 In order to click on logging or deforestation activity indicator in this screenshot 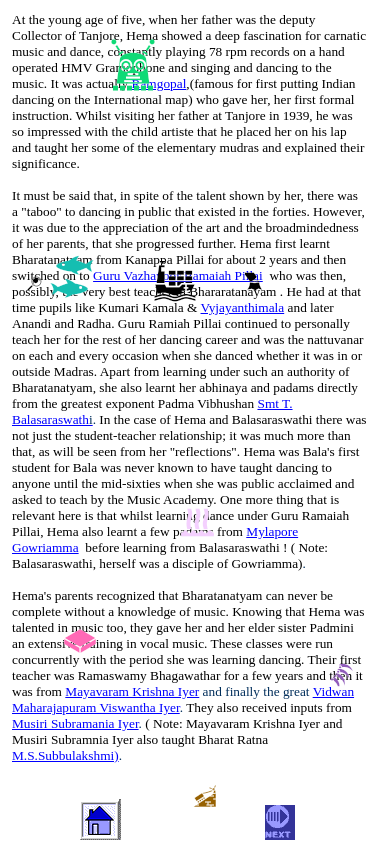, I will do `click(253, 281)`.